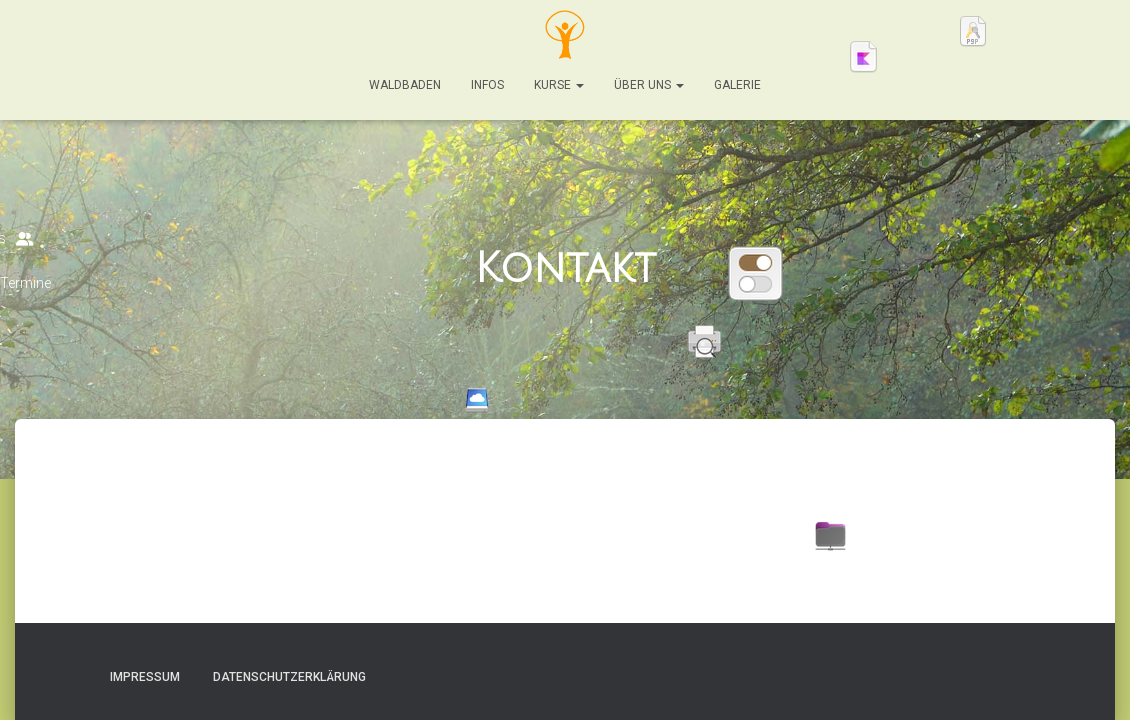  I want to click on access iDisk cloud storage, so click(477, 401).